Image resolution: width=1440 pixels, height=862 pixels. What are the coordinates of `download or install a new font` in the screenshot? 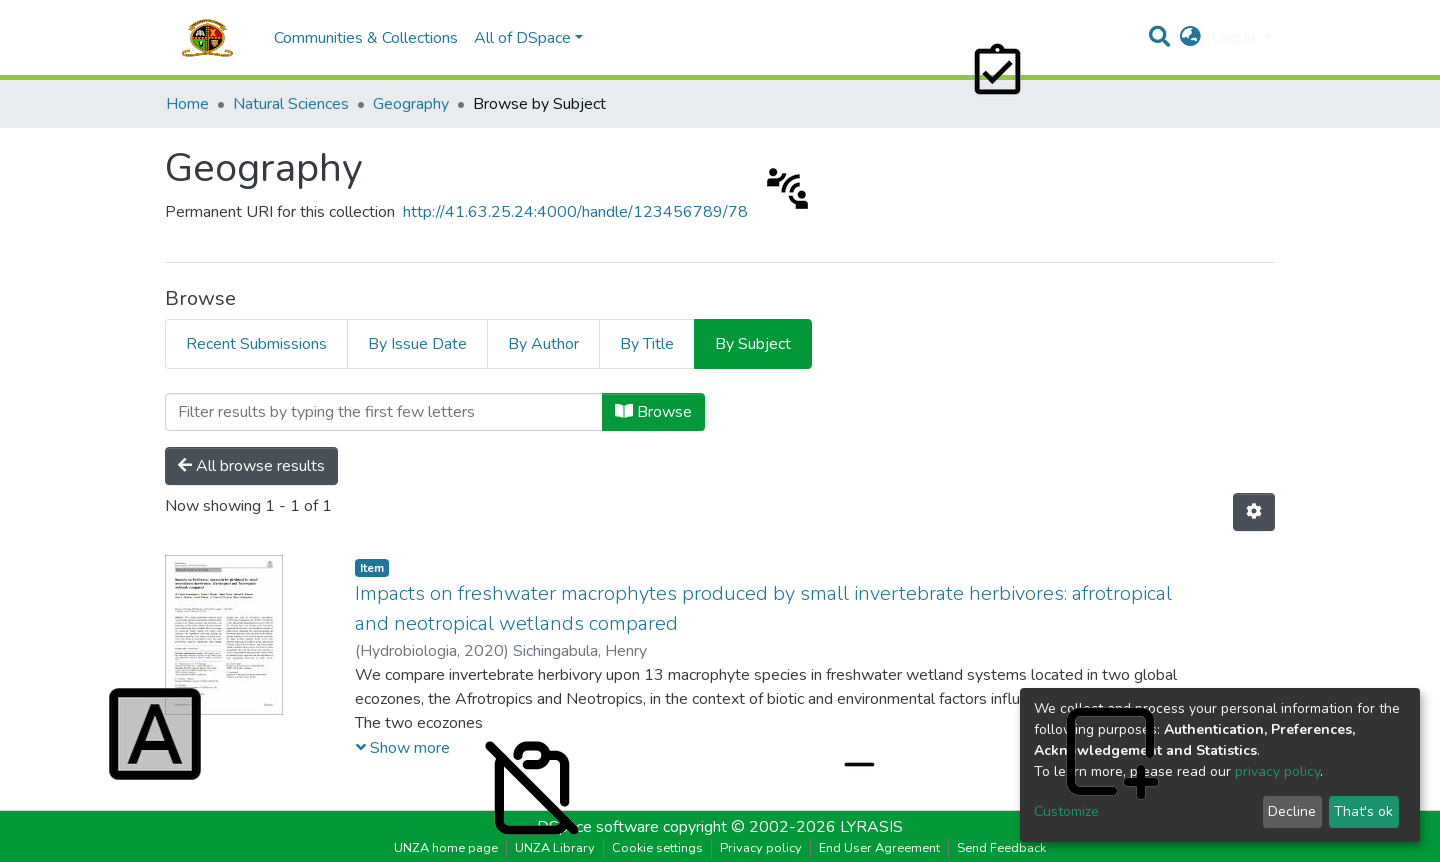 It's located at (155, 734).